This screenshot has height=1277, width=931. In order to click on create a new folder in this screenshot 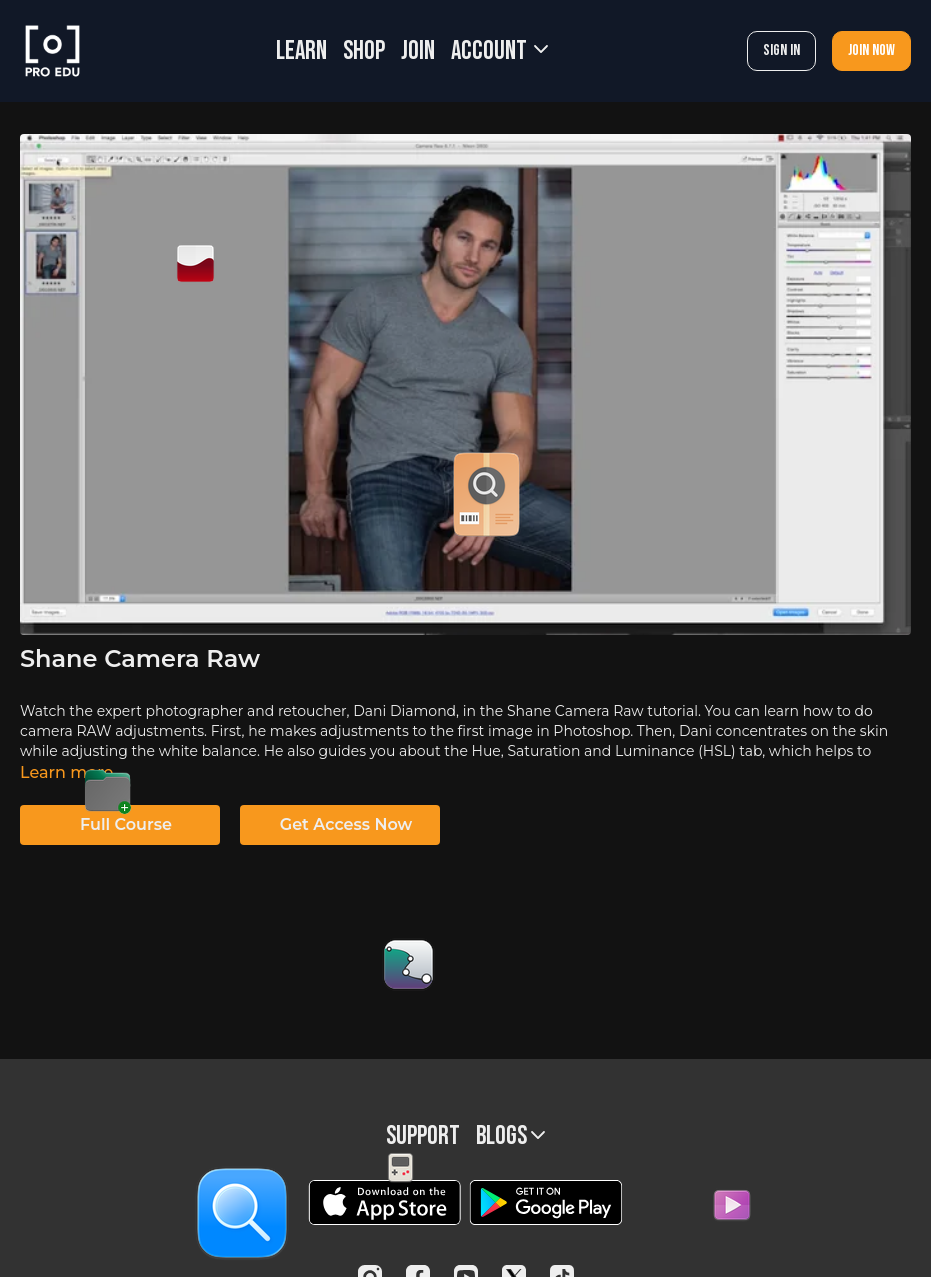, I will do `click(107, 790)`.